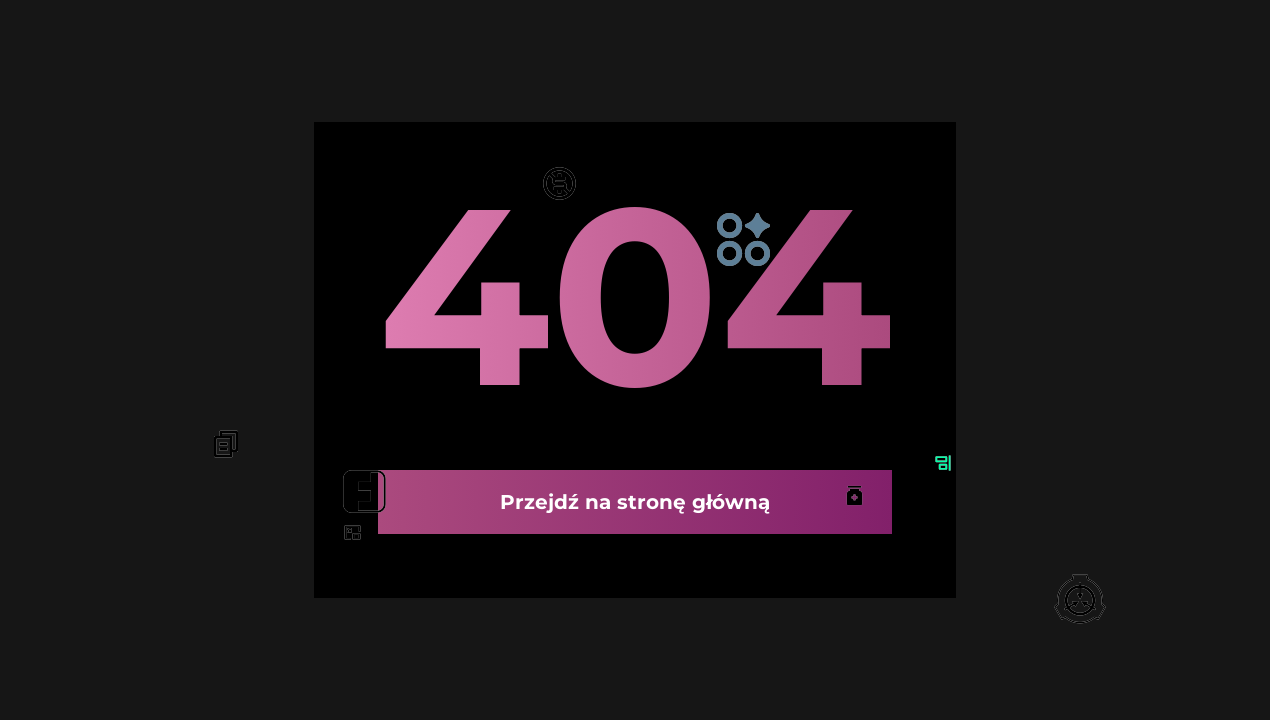 Image resolution: width=1270 pixels, height=720 pixels. What do you see at coordinates (352, 532) in the screenshot?
I see `enable picture-in-picture mode` at bounding box center [352, 532].